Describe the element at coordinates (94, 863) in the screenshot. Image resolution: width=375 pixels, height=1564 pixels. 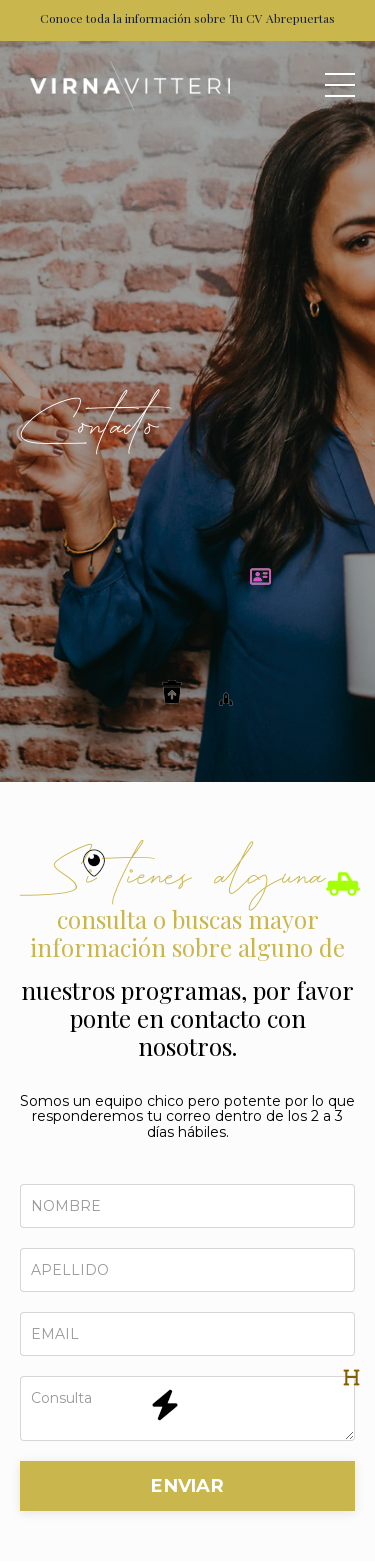
I see `periscope app logo` at that location.